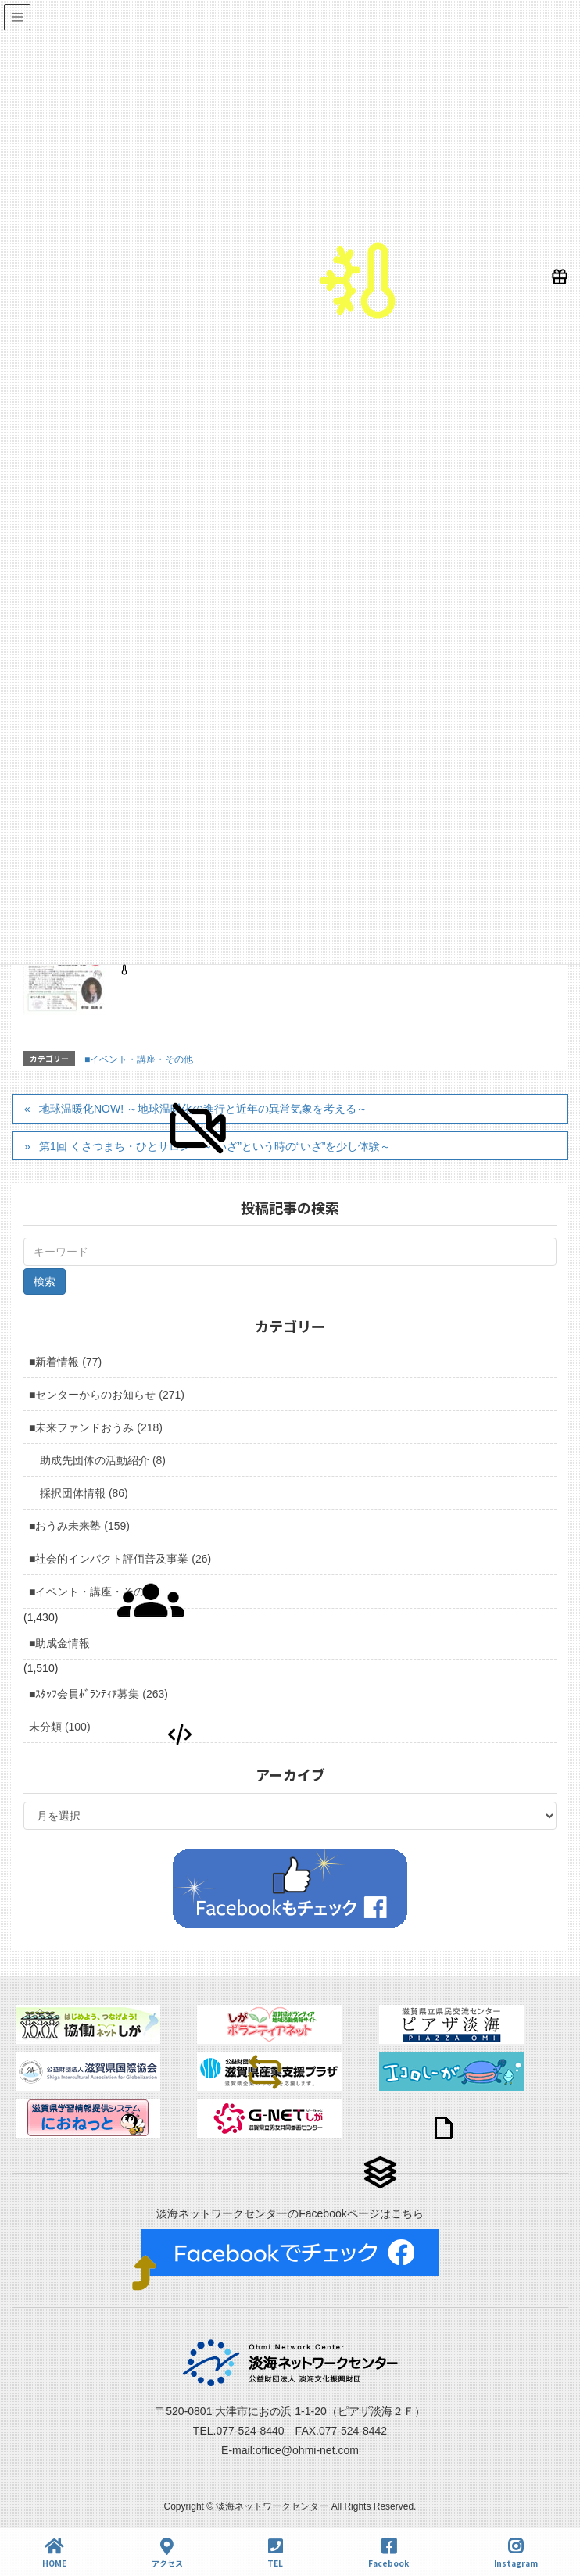  What do you see at coordinates (145, 2273) in the screenshot?
I see `turn right then continue forward` at bounding box center [145, 2273].